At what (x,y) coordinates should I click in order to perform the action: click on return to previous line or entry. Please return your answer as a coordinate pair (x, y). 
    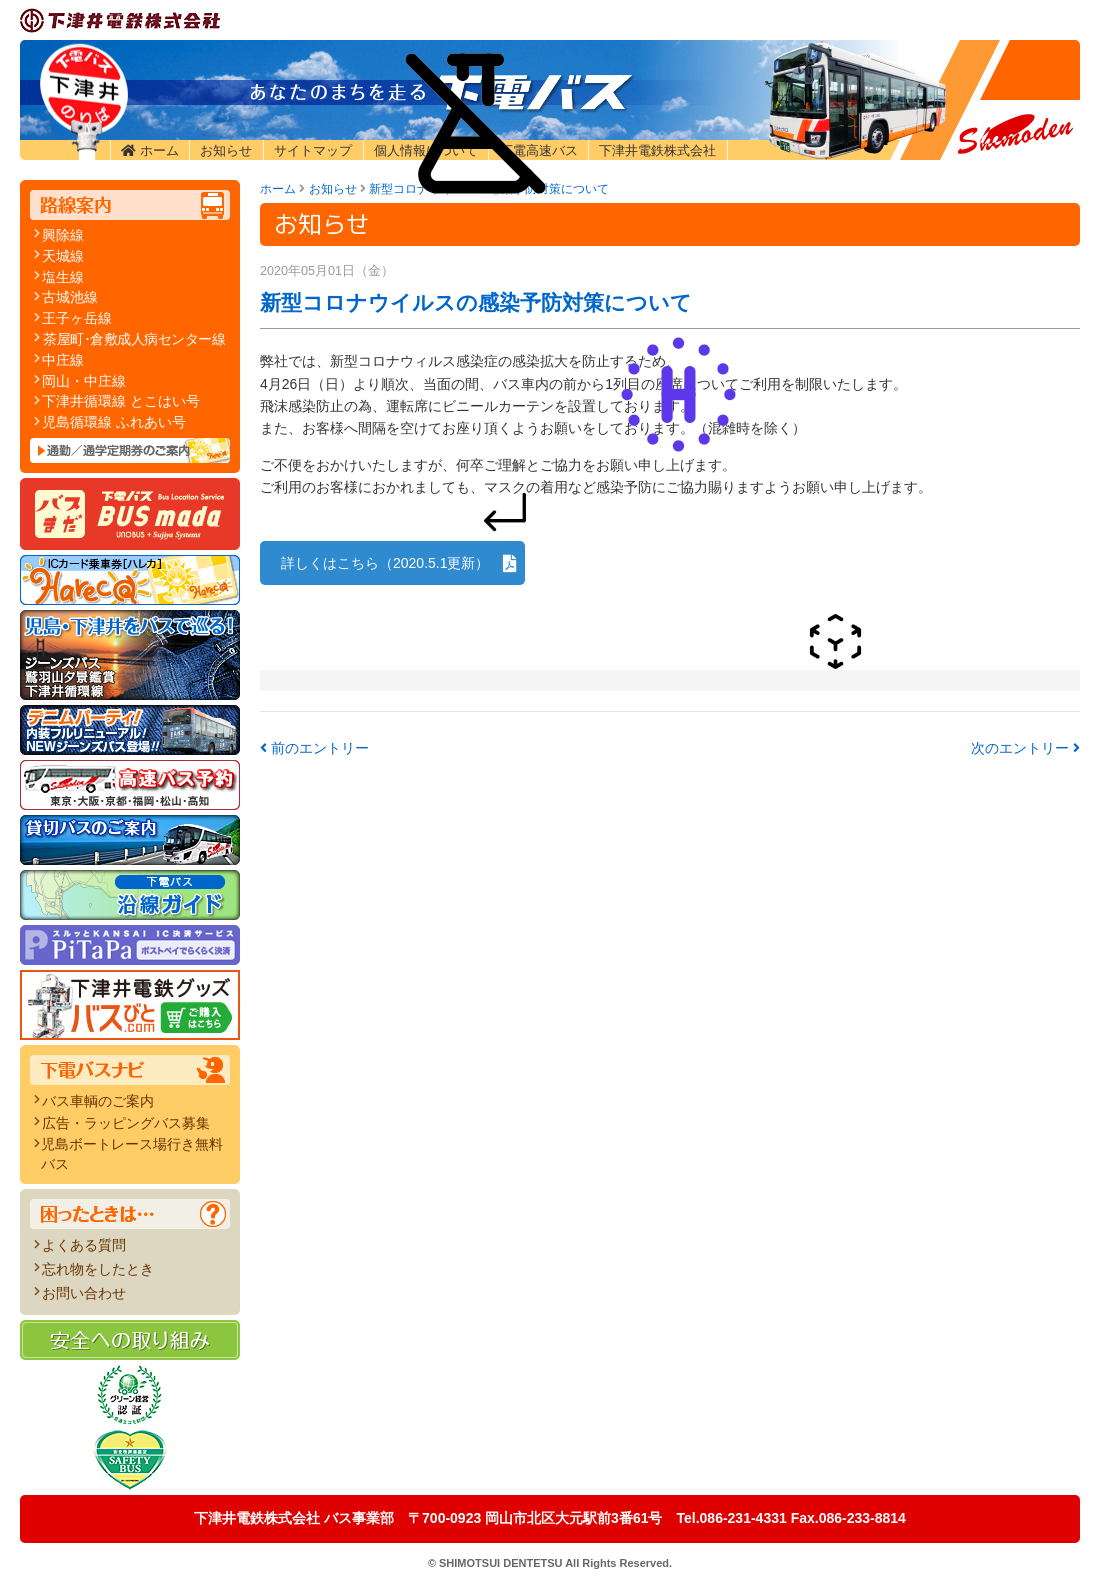
    Looking at the image, I should click on (505, 512).